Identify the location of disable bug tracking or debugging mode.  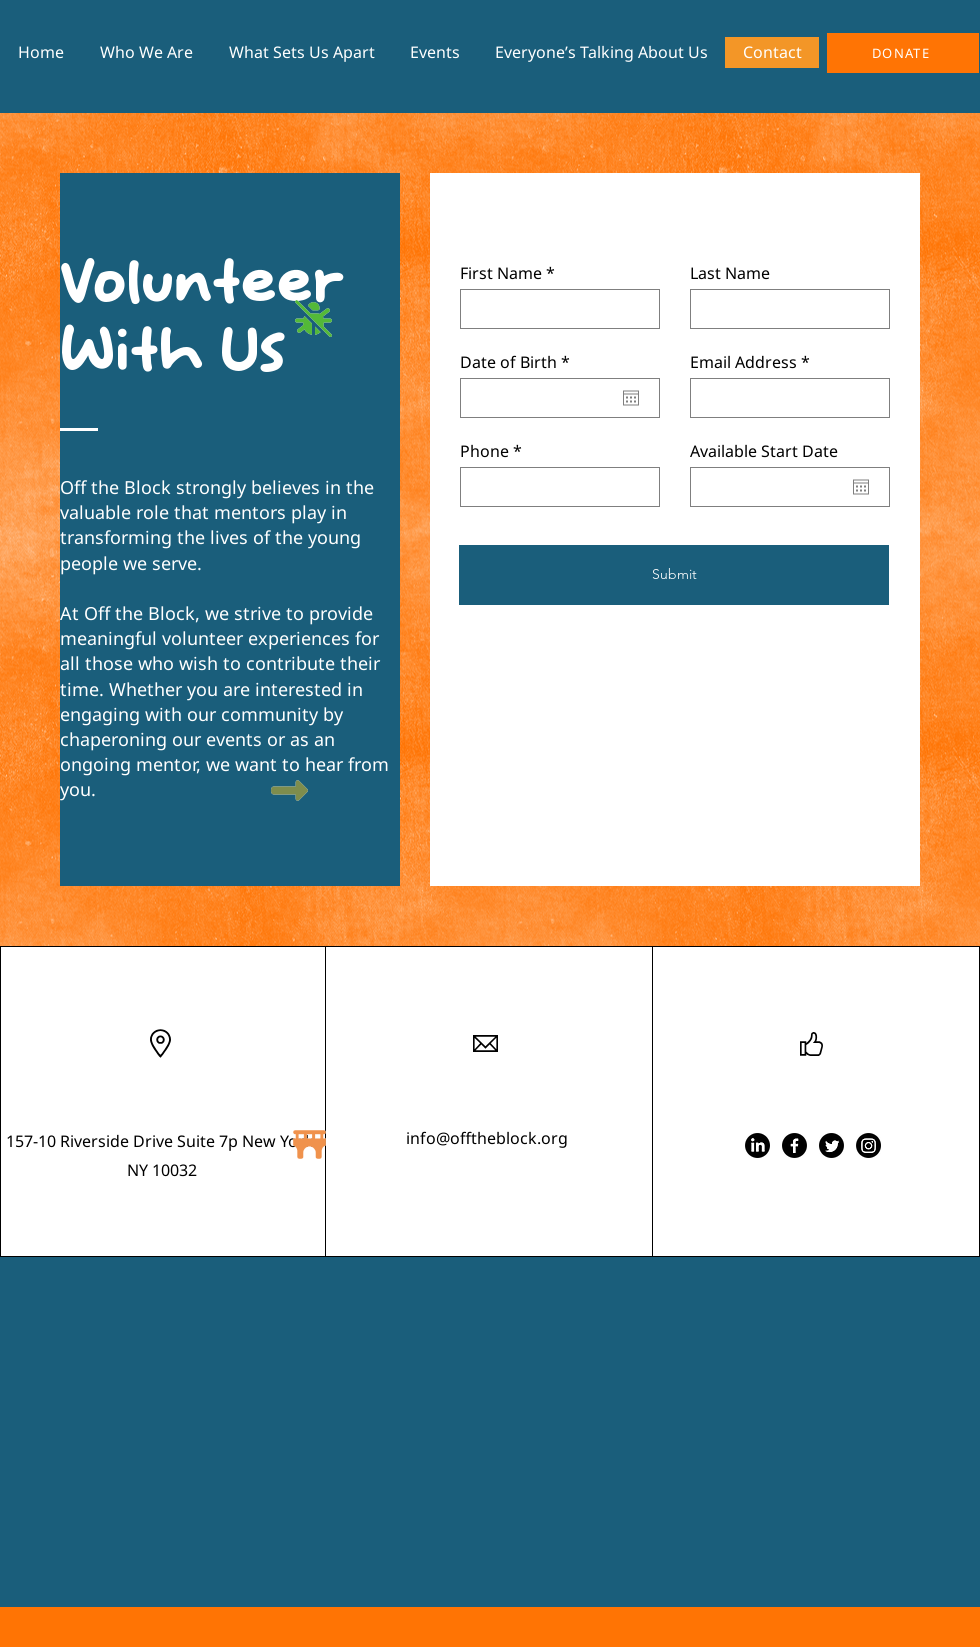
(313, 318).